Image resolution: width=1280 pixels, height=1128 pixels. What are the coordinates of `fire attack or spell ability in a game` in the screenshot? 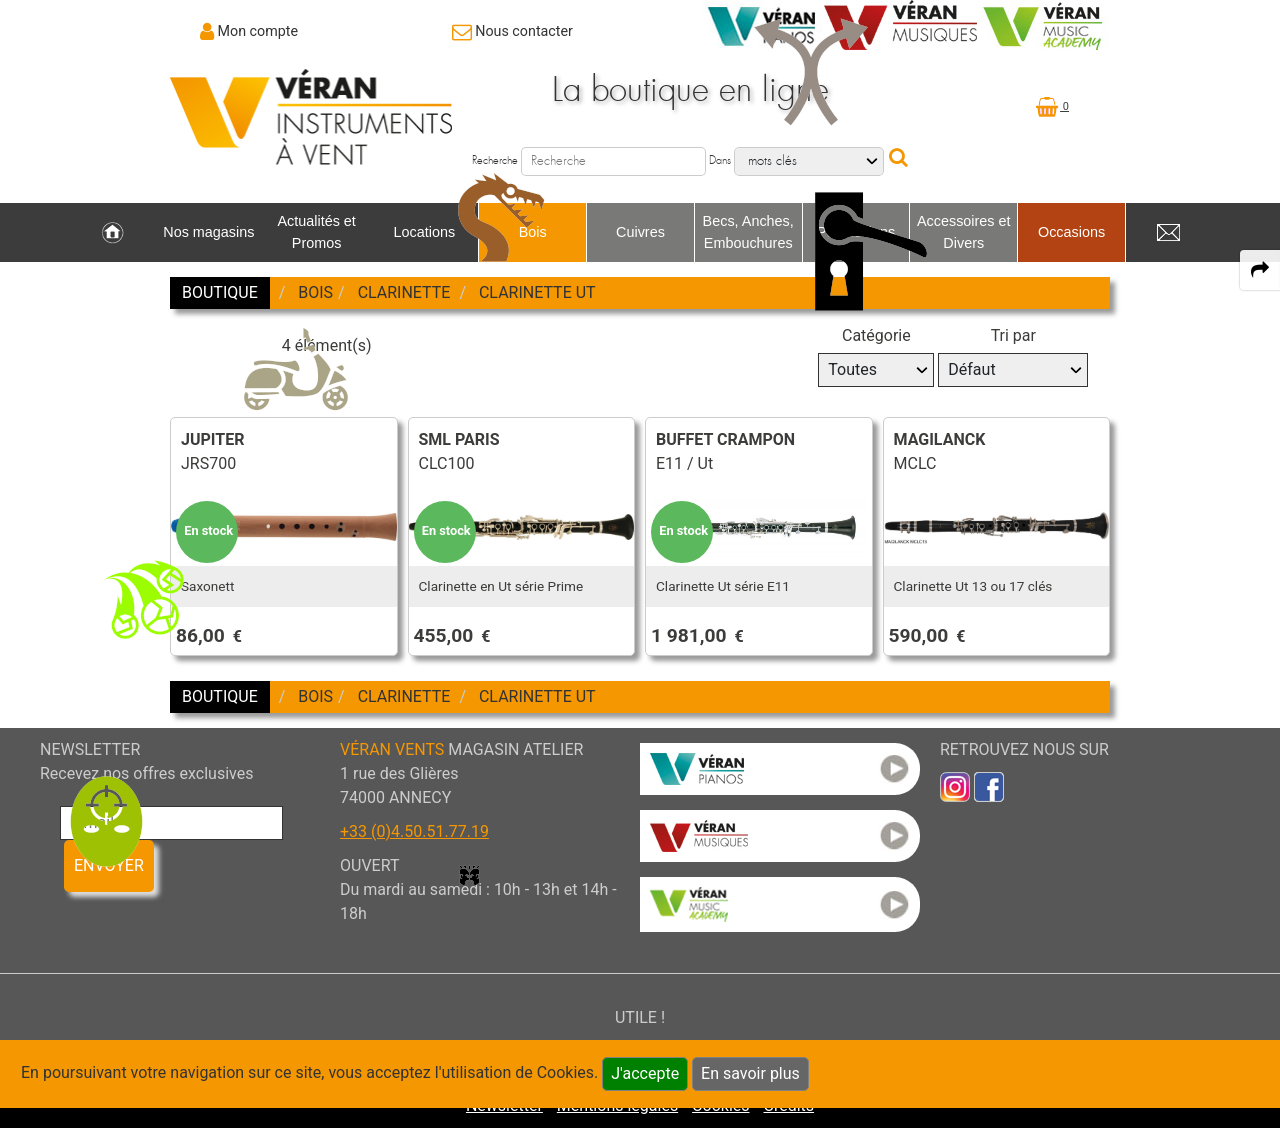 It's located at (142, 598).